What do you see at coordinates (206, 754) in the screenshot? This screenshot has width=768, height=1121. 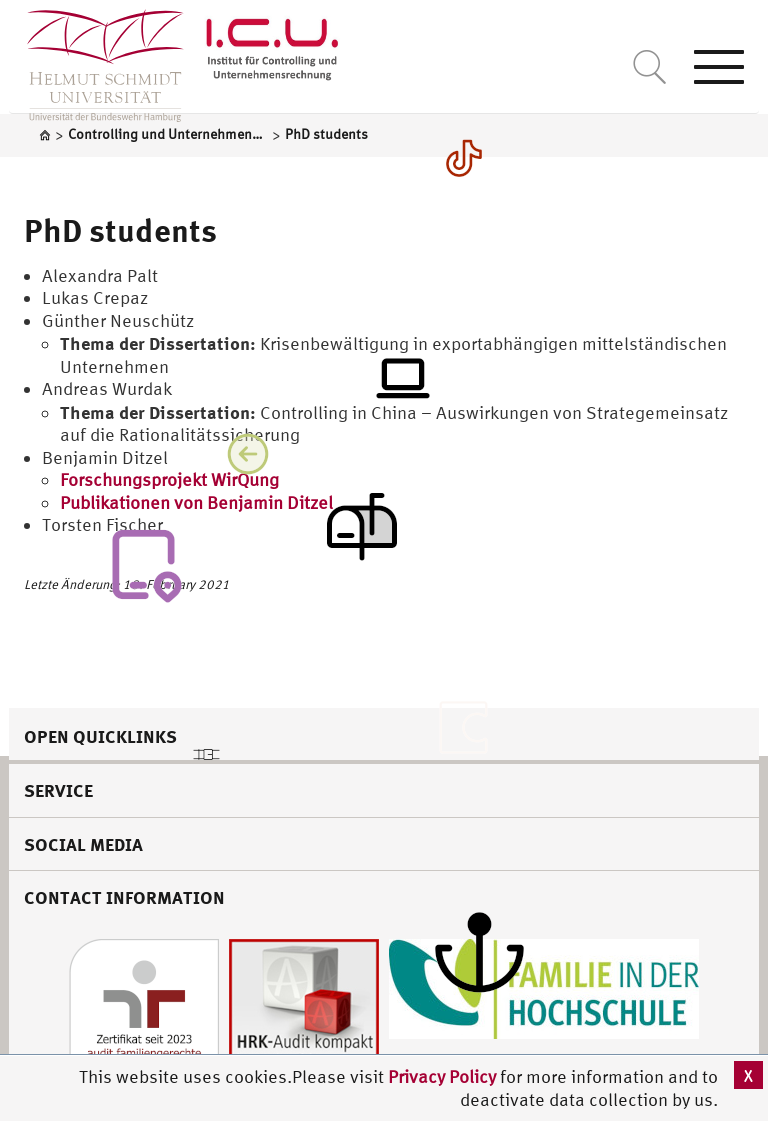 I see `adjust belt or strap settings` at bounding box center [206, 754].